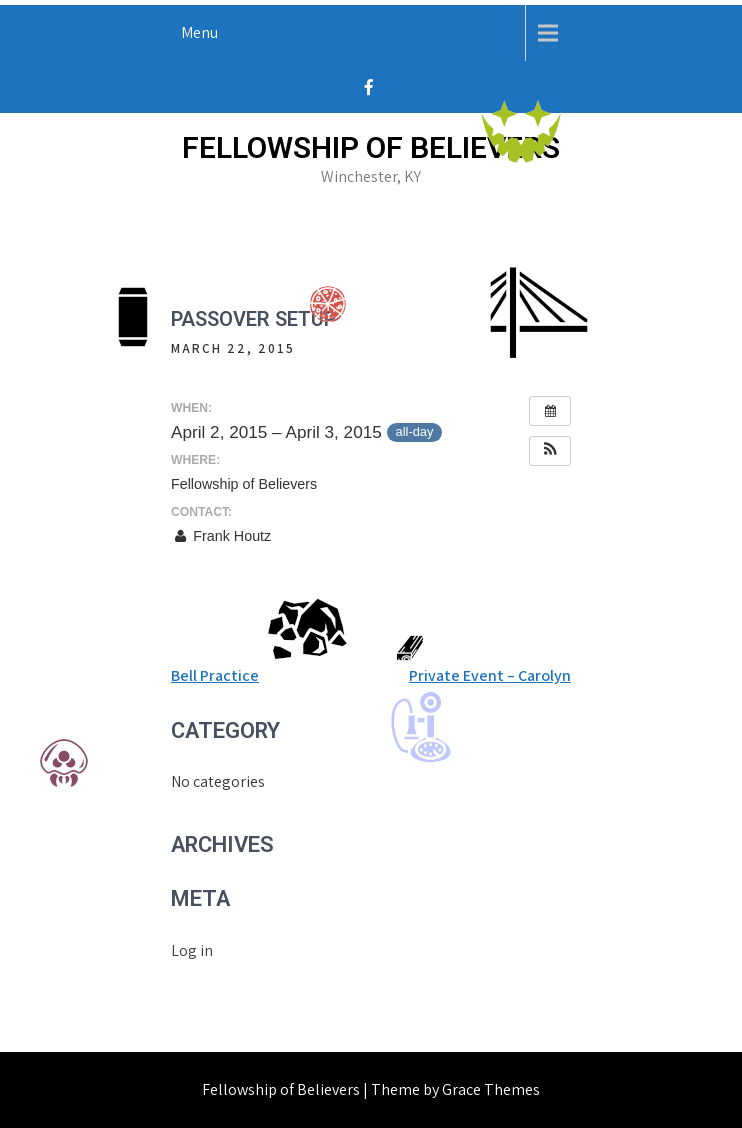 The width and height of the screenshot is (742, 1128). What do you see at coordinates (421, 727) in the screenshot?
I see `vintage or classic phone contact option` at bounding box center [421, 727].